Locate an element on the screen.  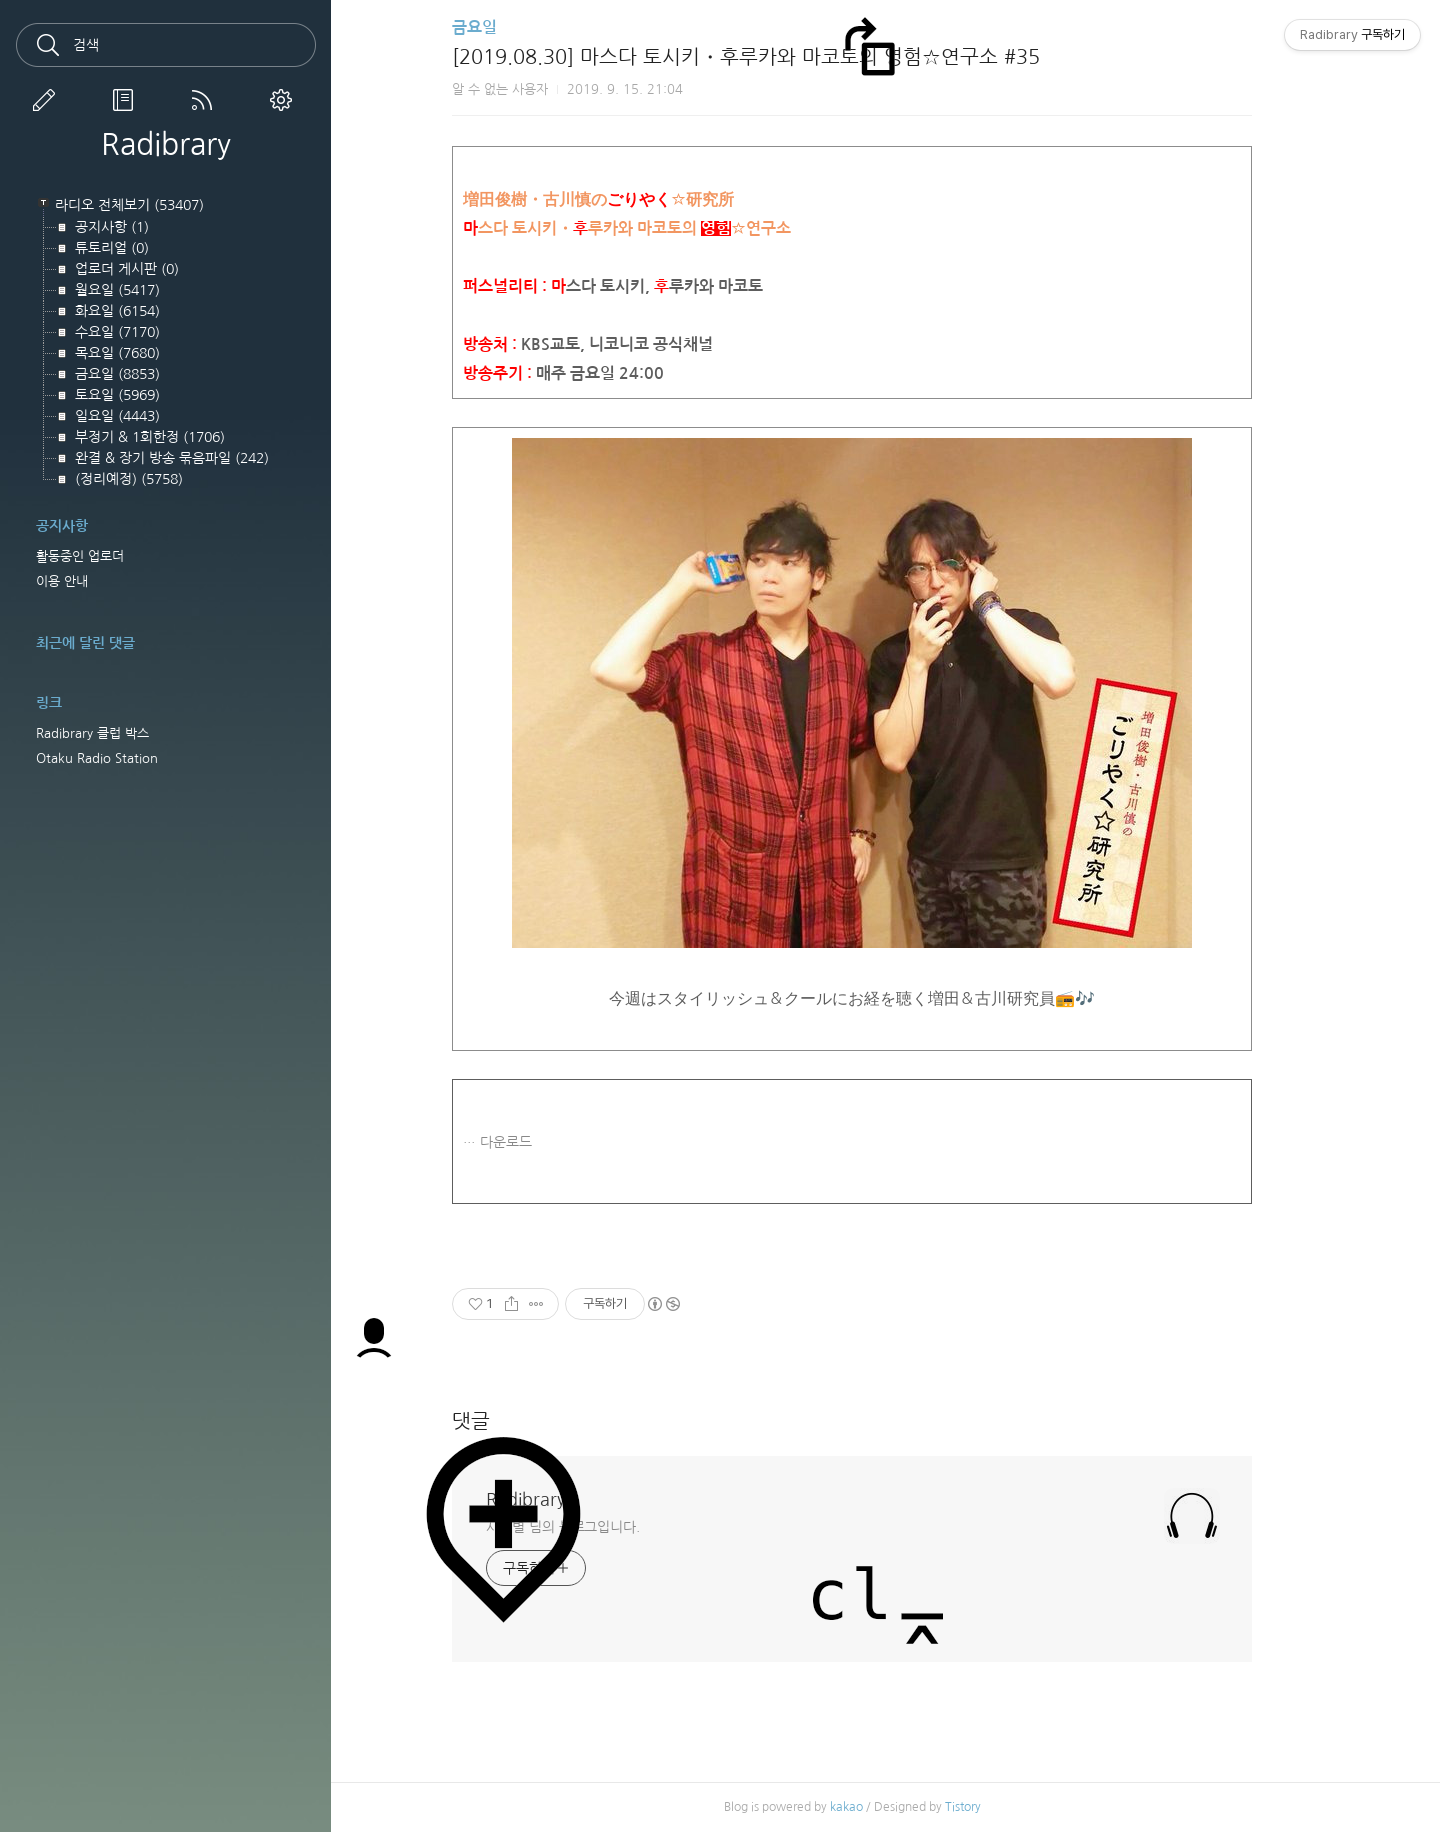
view your profile is located at coordinates (374, 1338).